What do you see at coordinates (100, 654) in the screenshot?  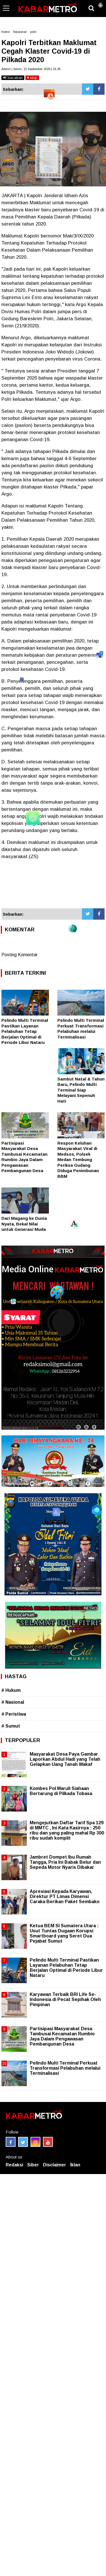 I see `launch the pipelines app` at bounding box center [100, 654].